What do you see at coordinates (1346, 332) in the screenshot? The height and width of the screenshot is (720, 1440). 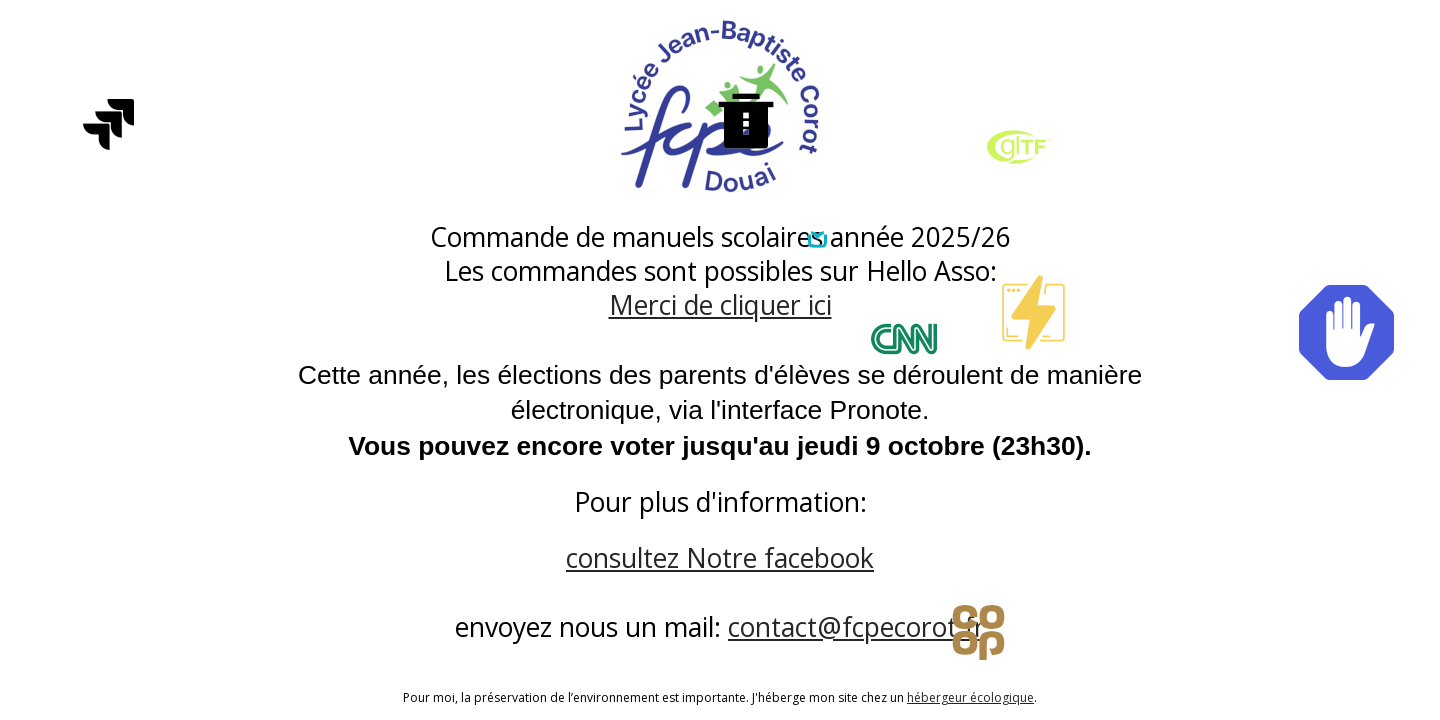 I see `adblock browser extension logo` at bounding box center [1346, 332].